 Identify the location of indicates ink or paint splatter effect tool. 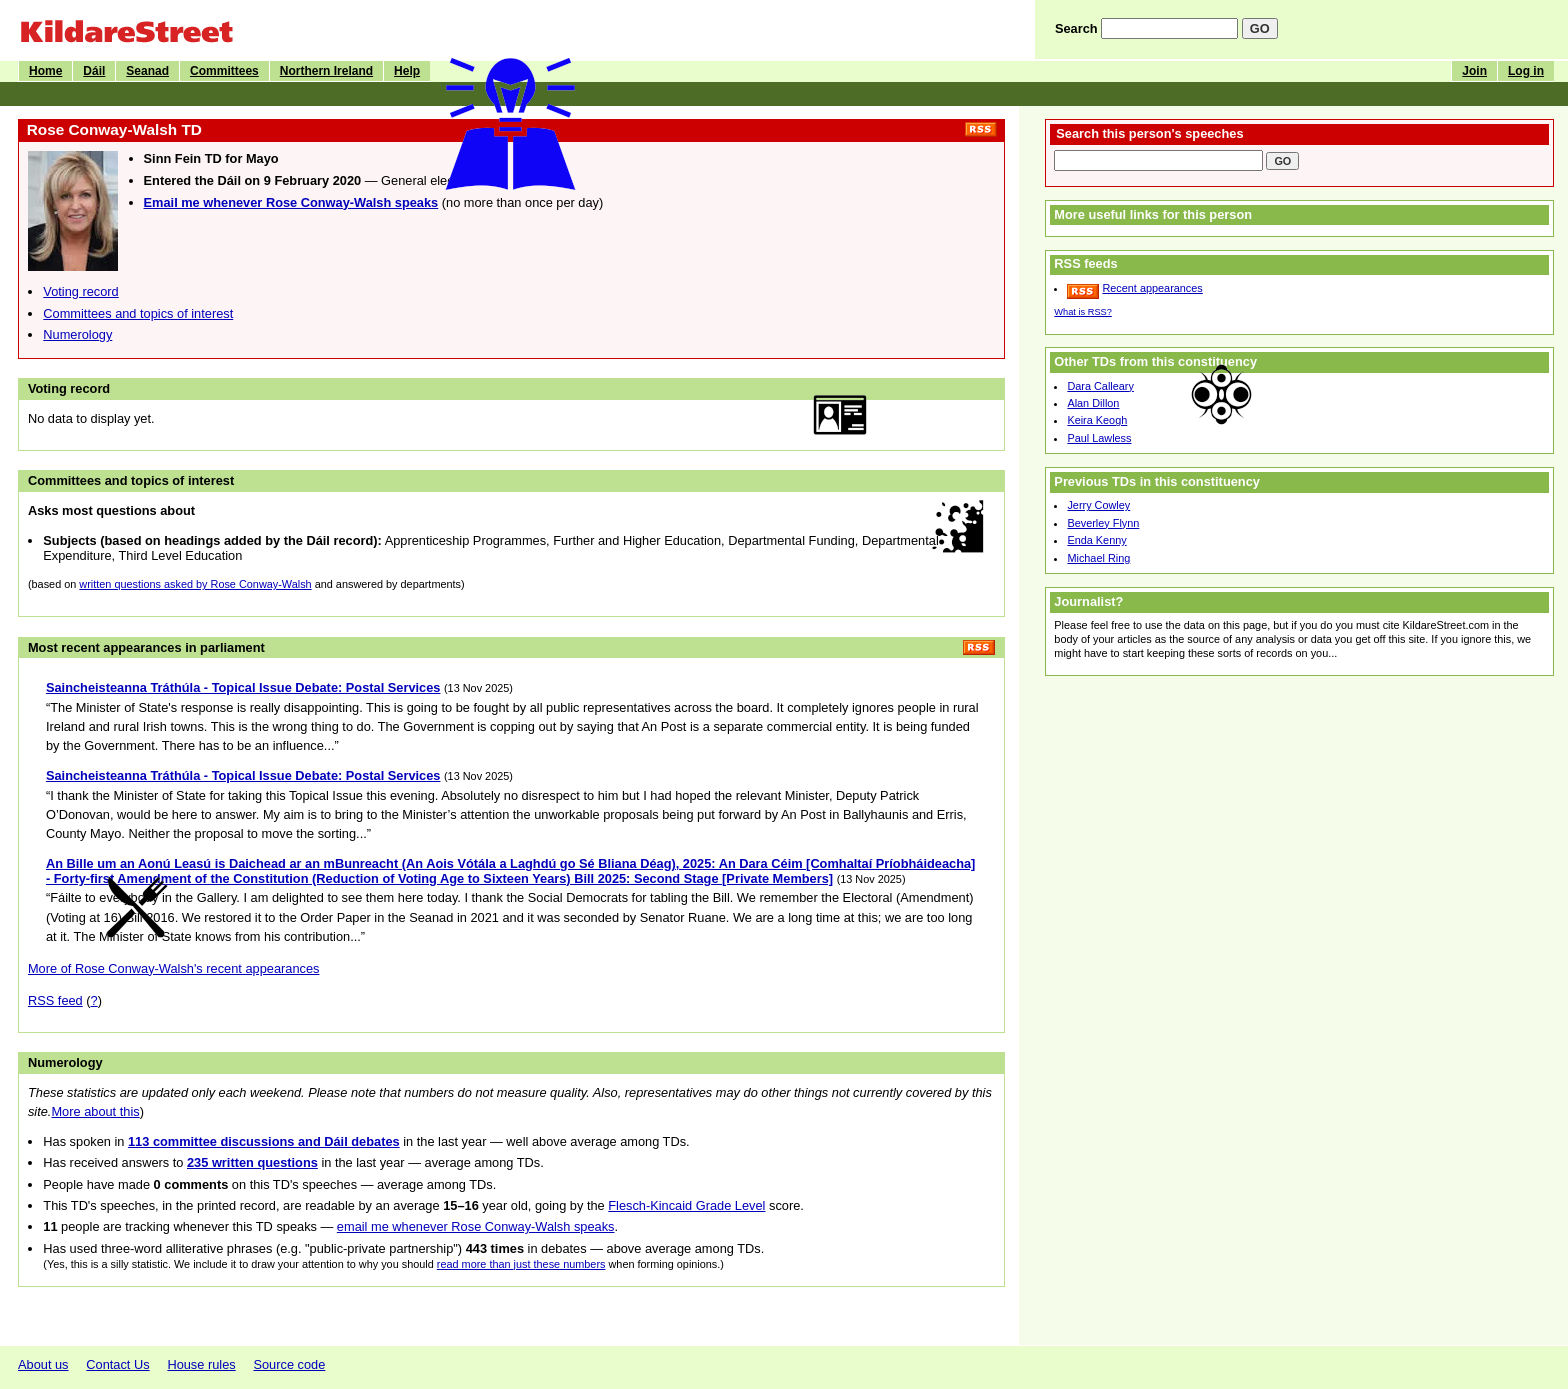
(957, 526).